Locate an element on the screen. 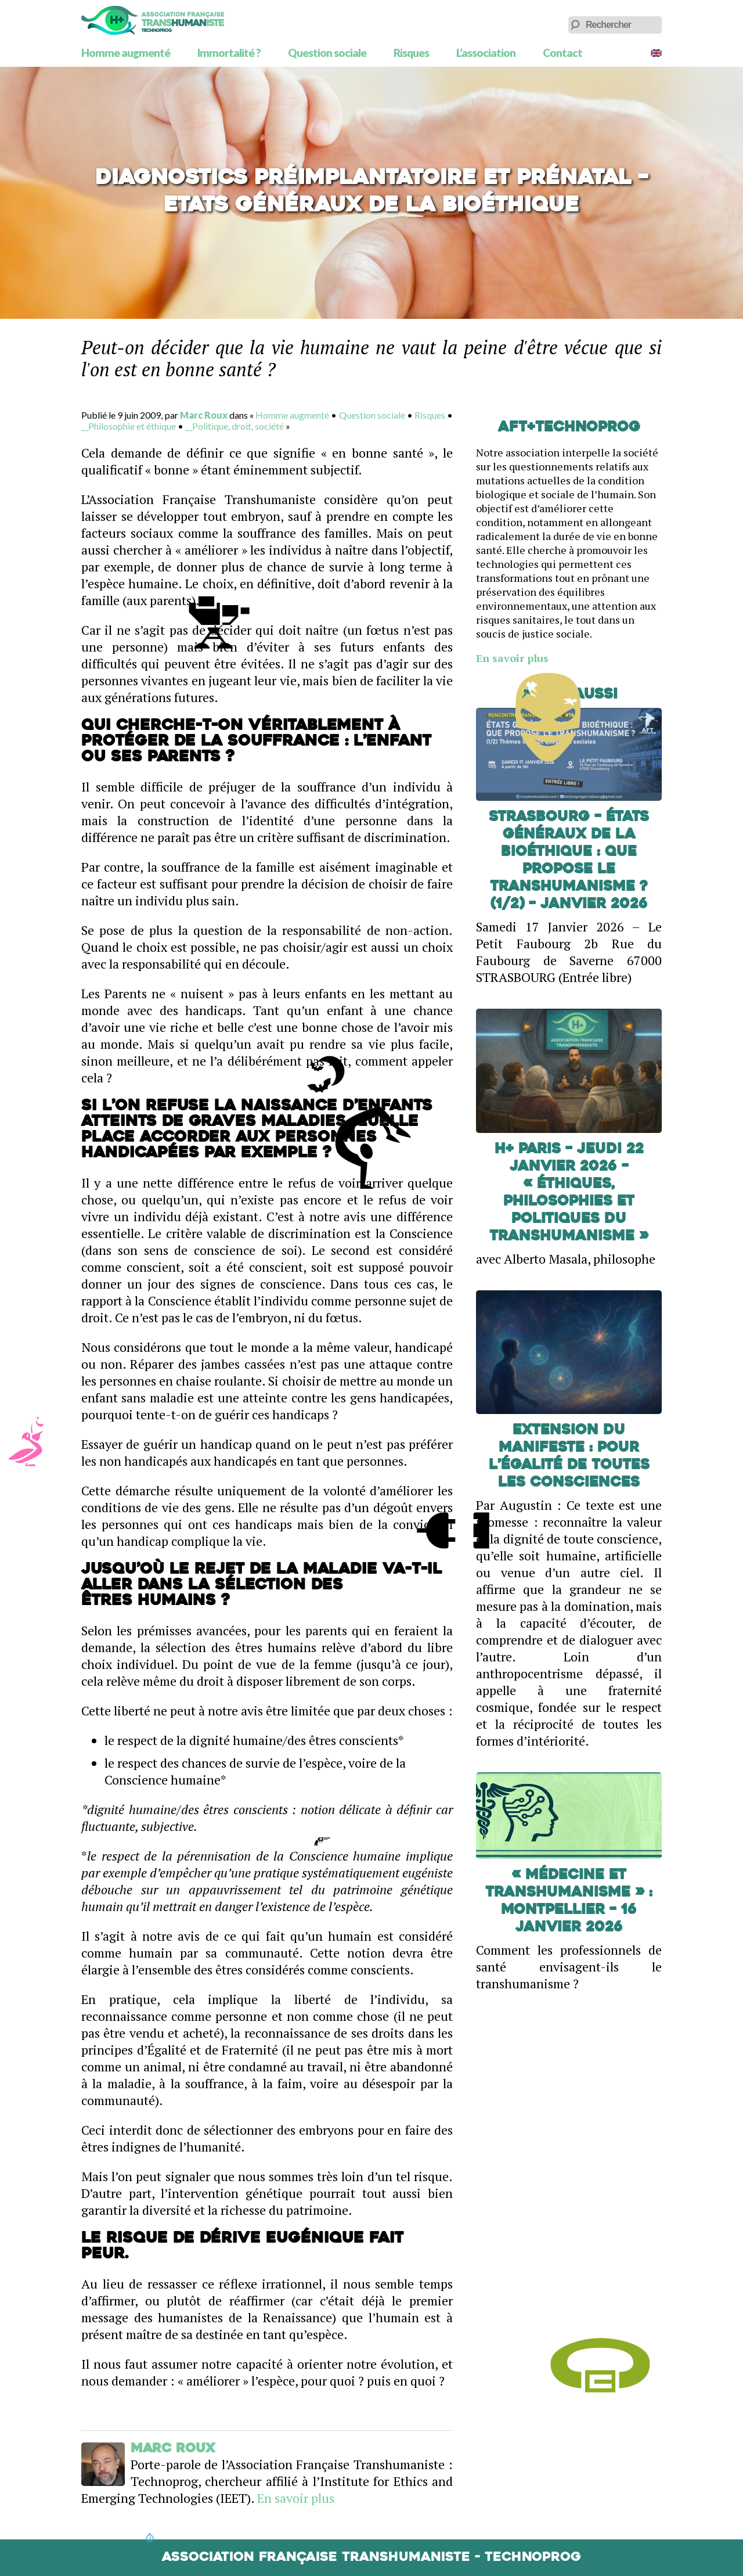 The image size is (743, 2576). indicates flexibility or acrobatics skill is located at coordinates (373, 1147).